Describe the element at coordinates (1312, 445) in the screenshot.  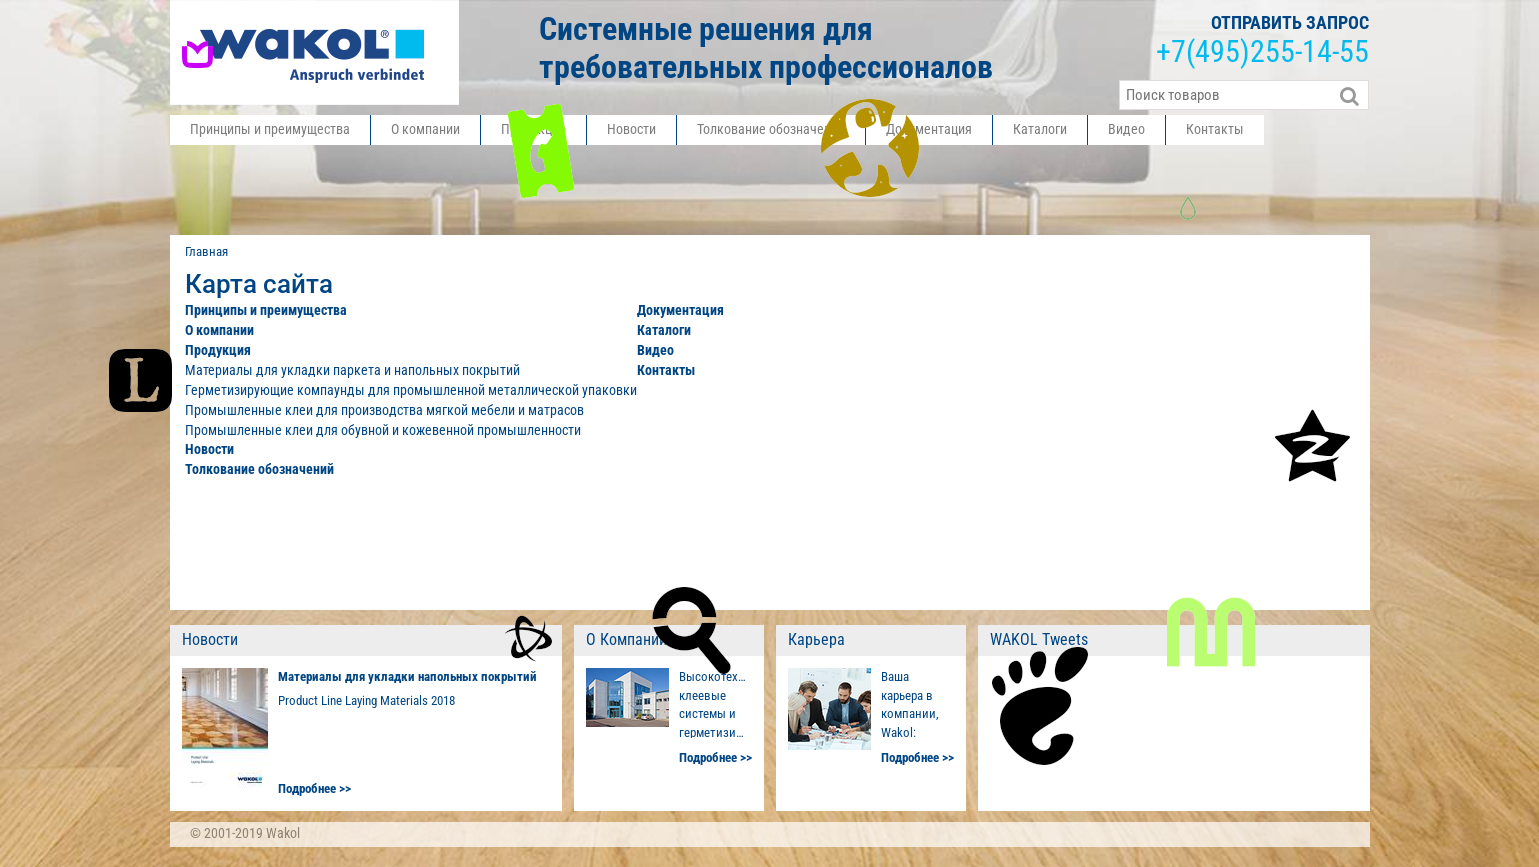
I see `open Qzone social network` at that location.